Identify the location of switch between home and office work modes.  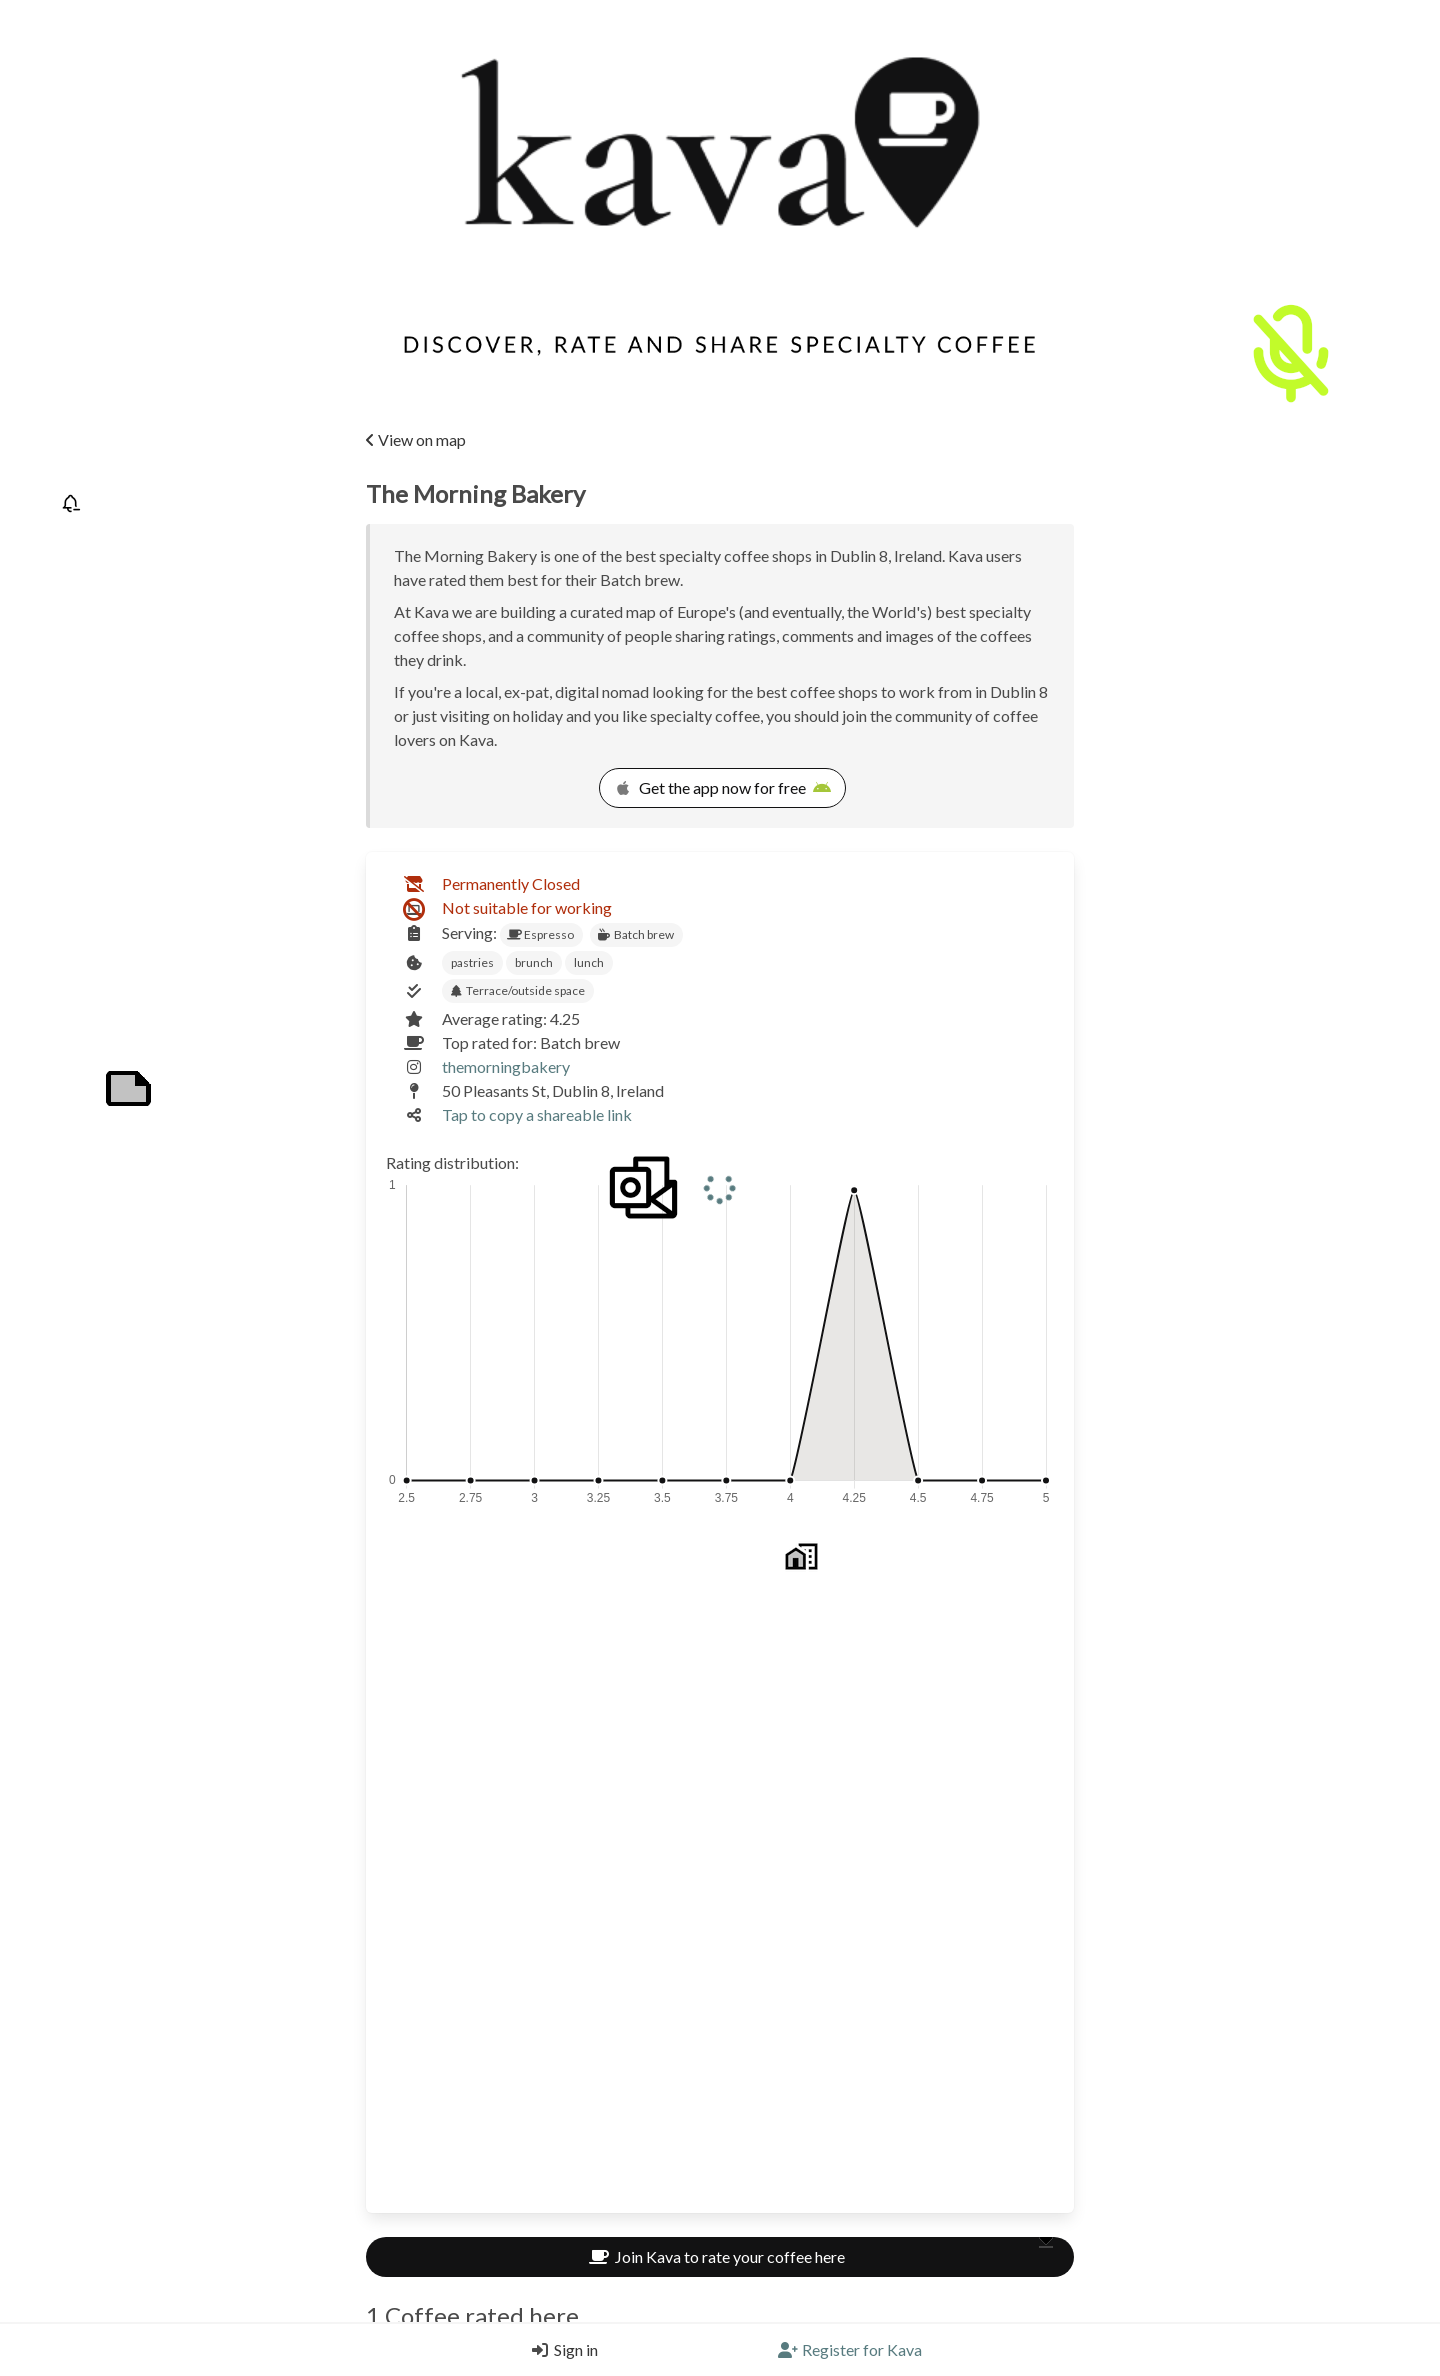
(801, 1556).